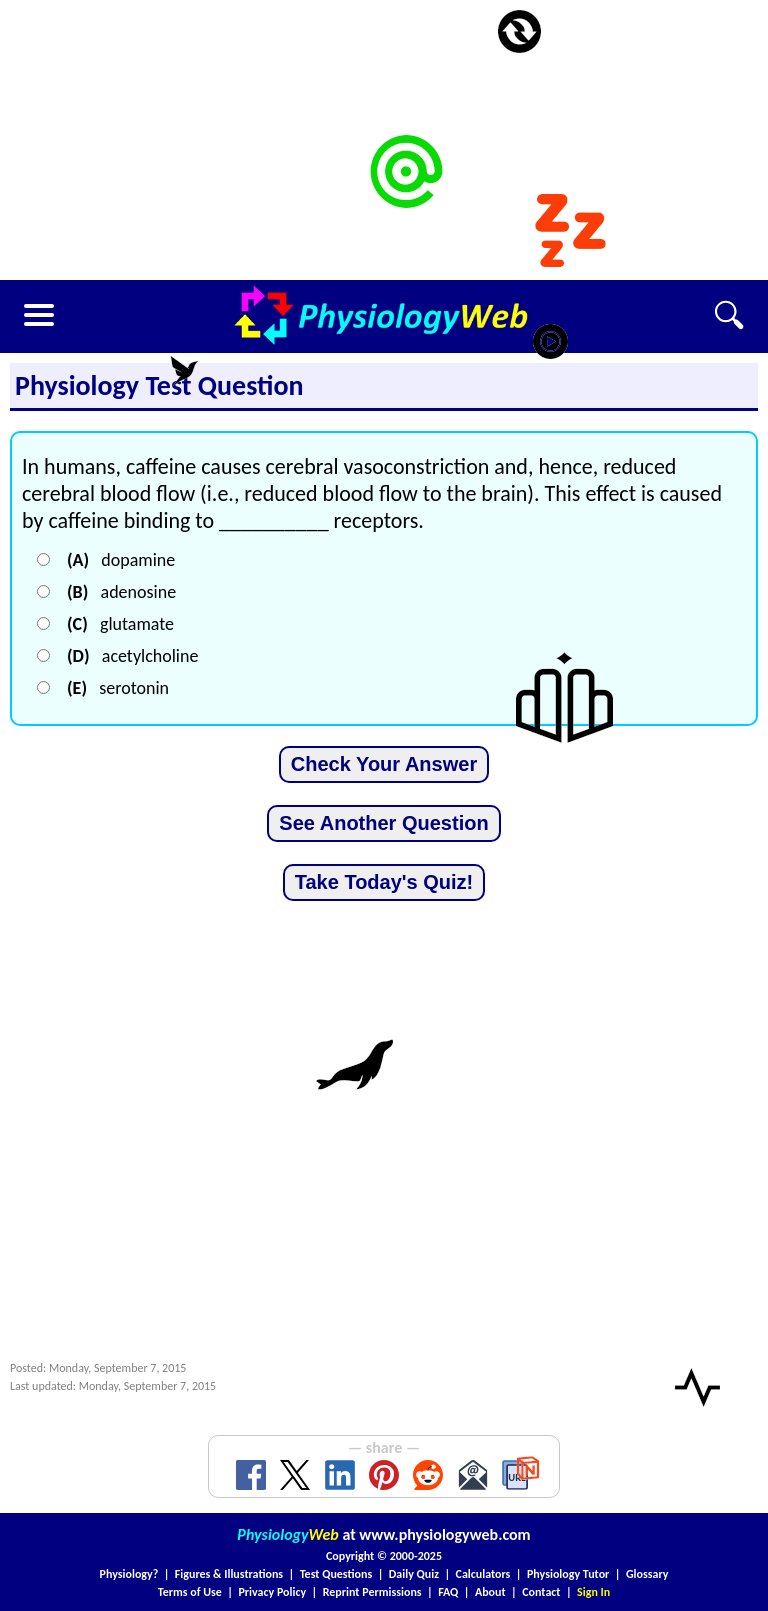 This screenshot has height=1611, width=768. What do you see at coordinates (697, 1387) in the screenshot?
I see `view health or heart rate data` at bounding box center [697, 1387].